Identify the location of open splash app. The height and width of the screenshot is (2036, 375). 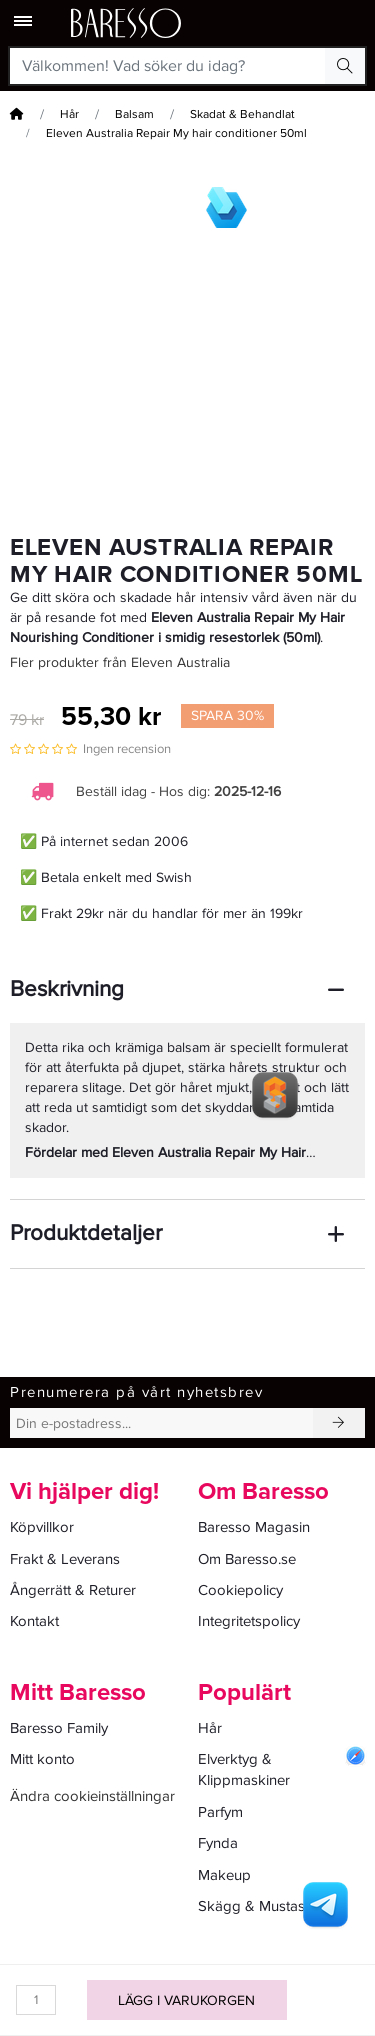
(275, 1095).